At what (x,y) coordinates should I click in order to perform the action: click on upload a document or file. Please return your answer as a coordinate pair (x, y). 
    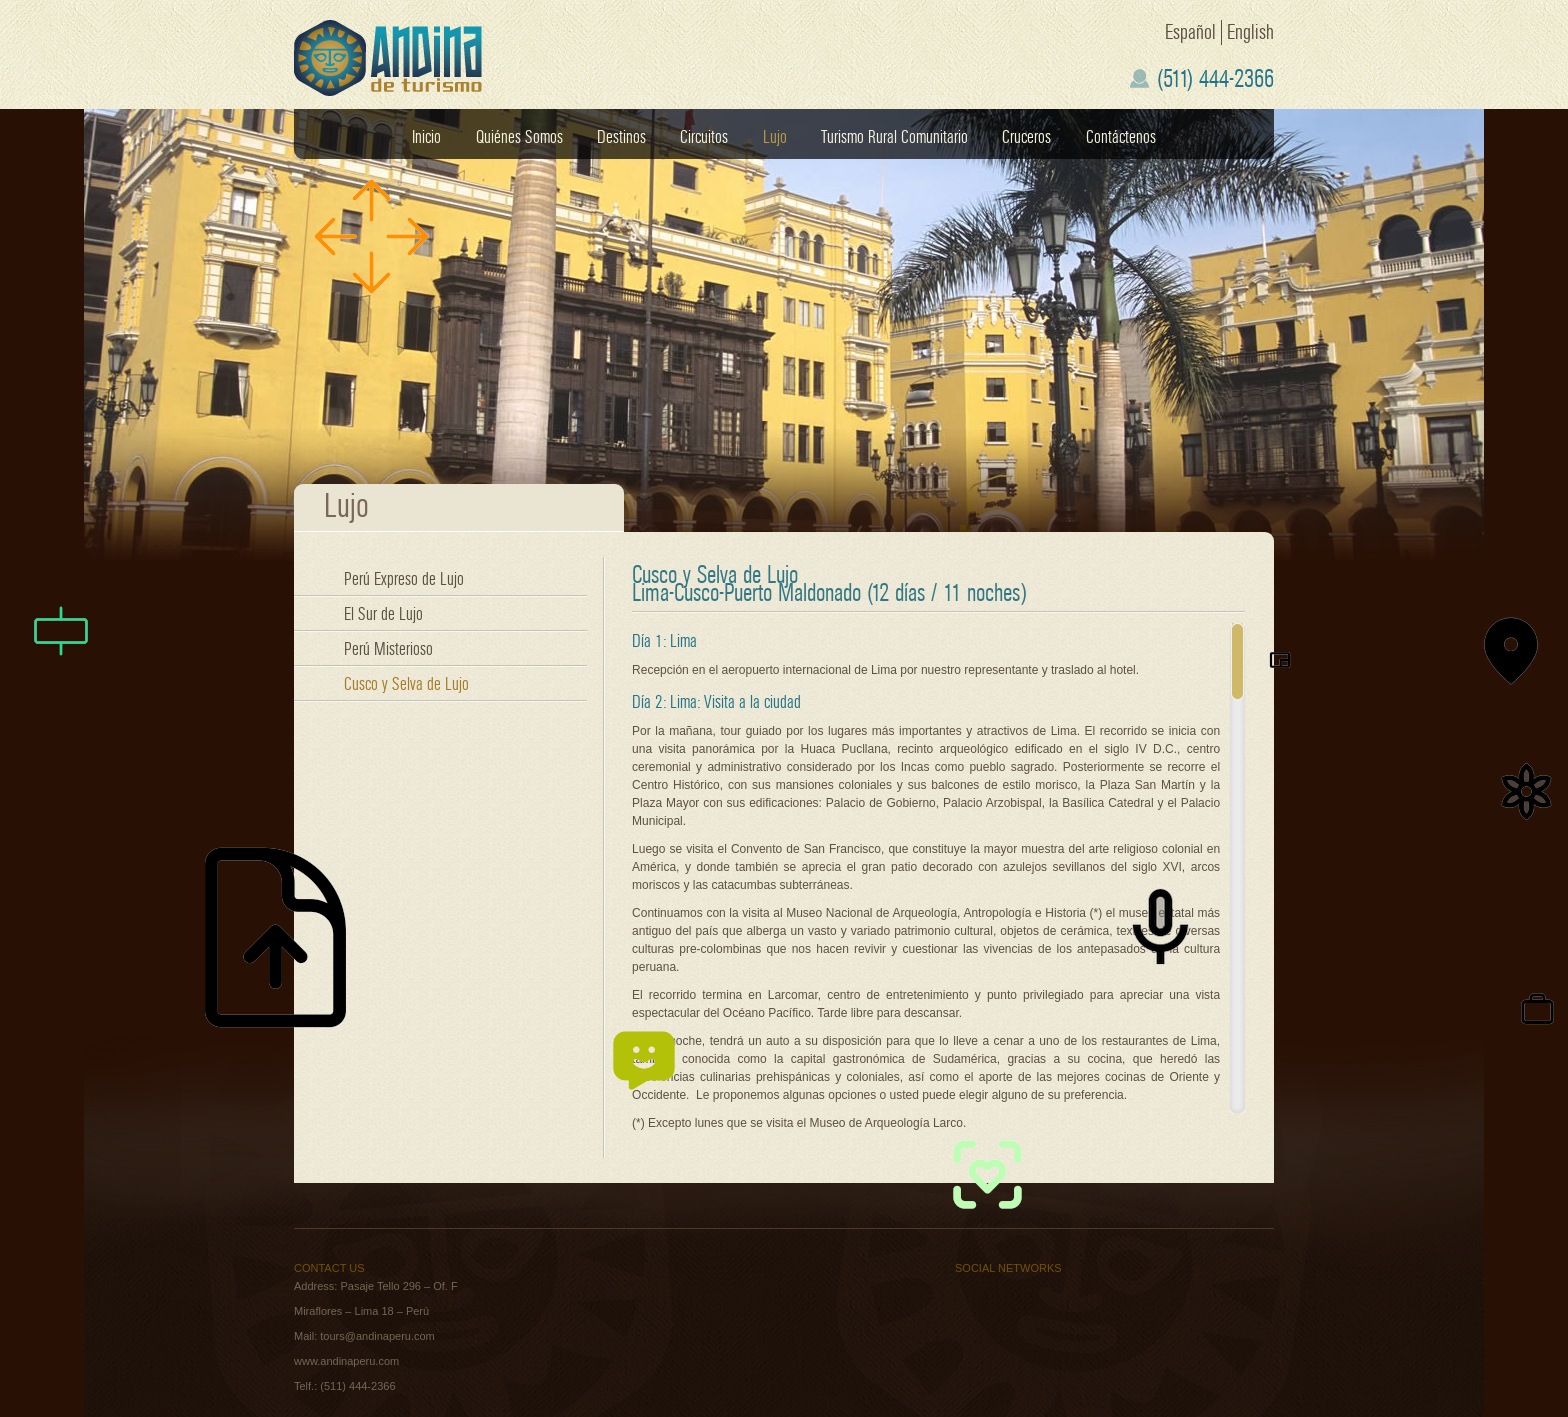
    Looking at the image, I should click on (275, 937).